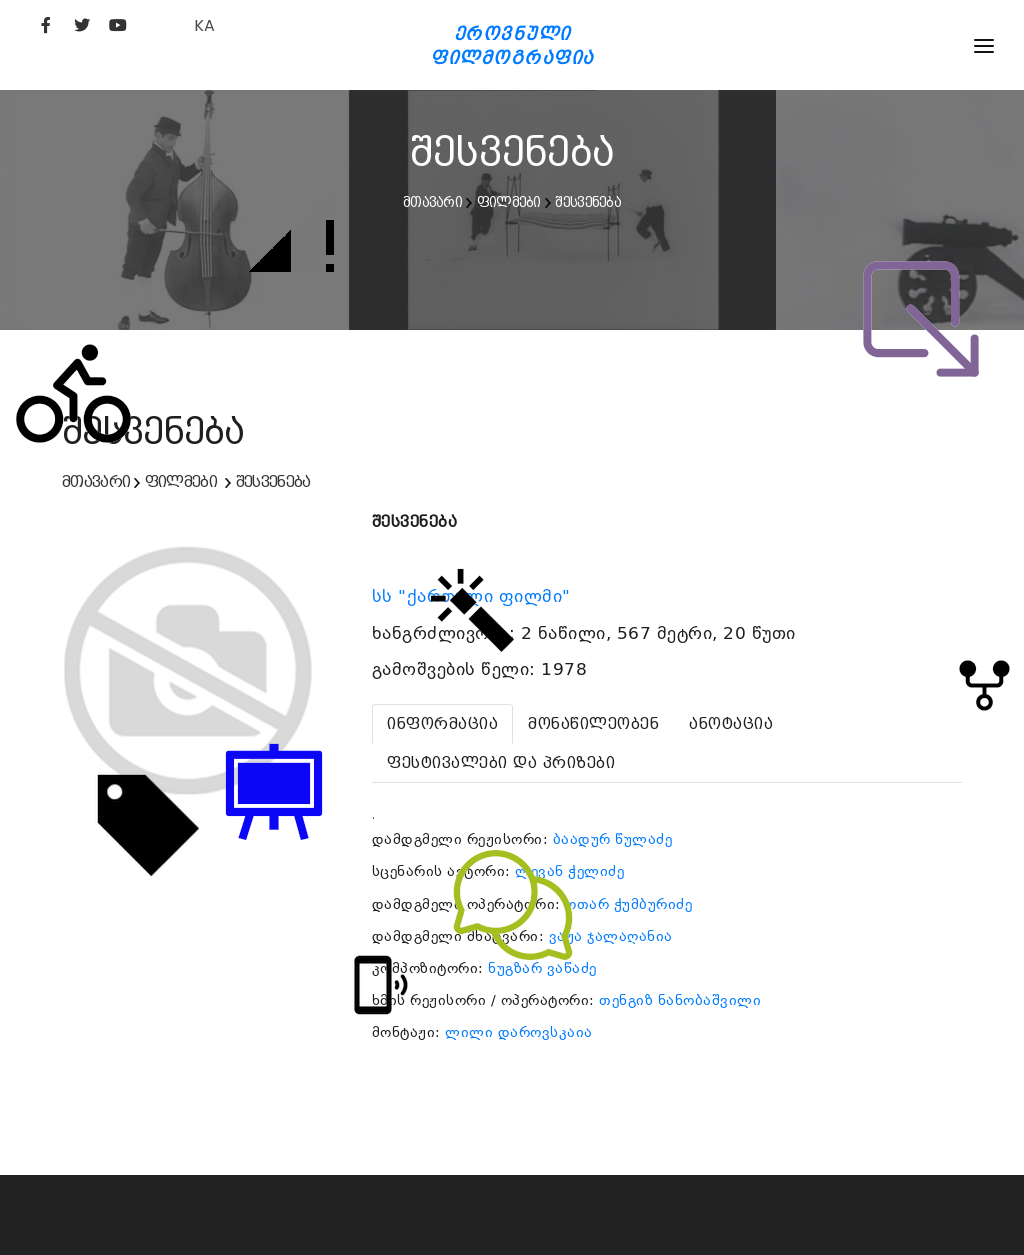  Describe the element at coordinates (73, 391) in the screenshot. I see `access bike-sharing or cycling options` at that location.